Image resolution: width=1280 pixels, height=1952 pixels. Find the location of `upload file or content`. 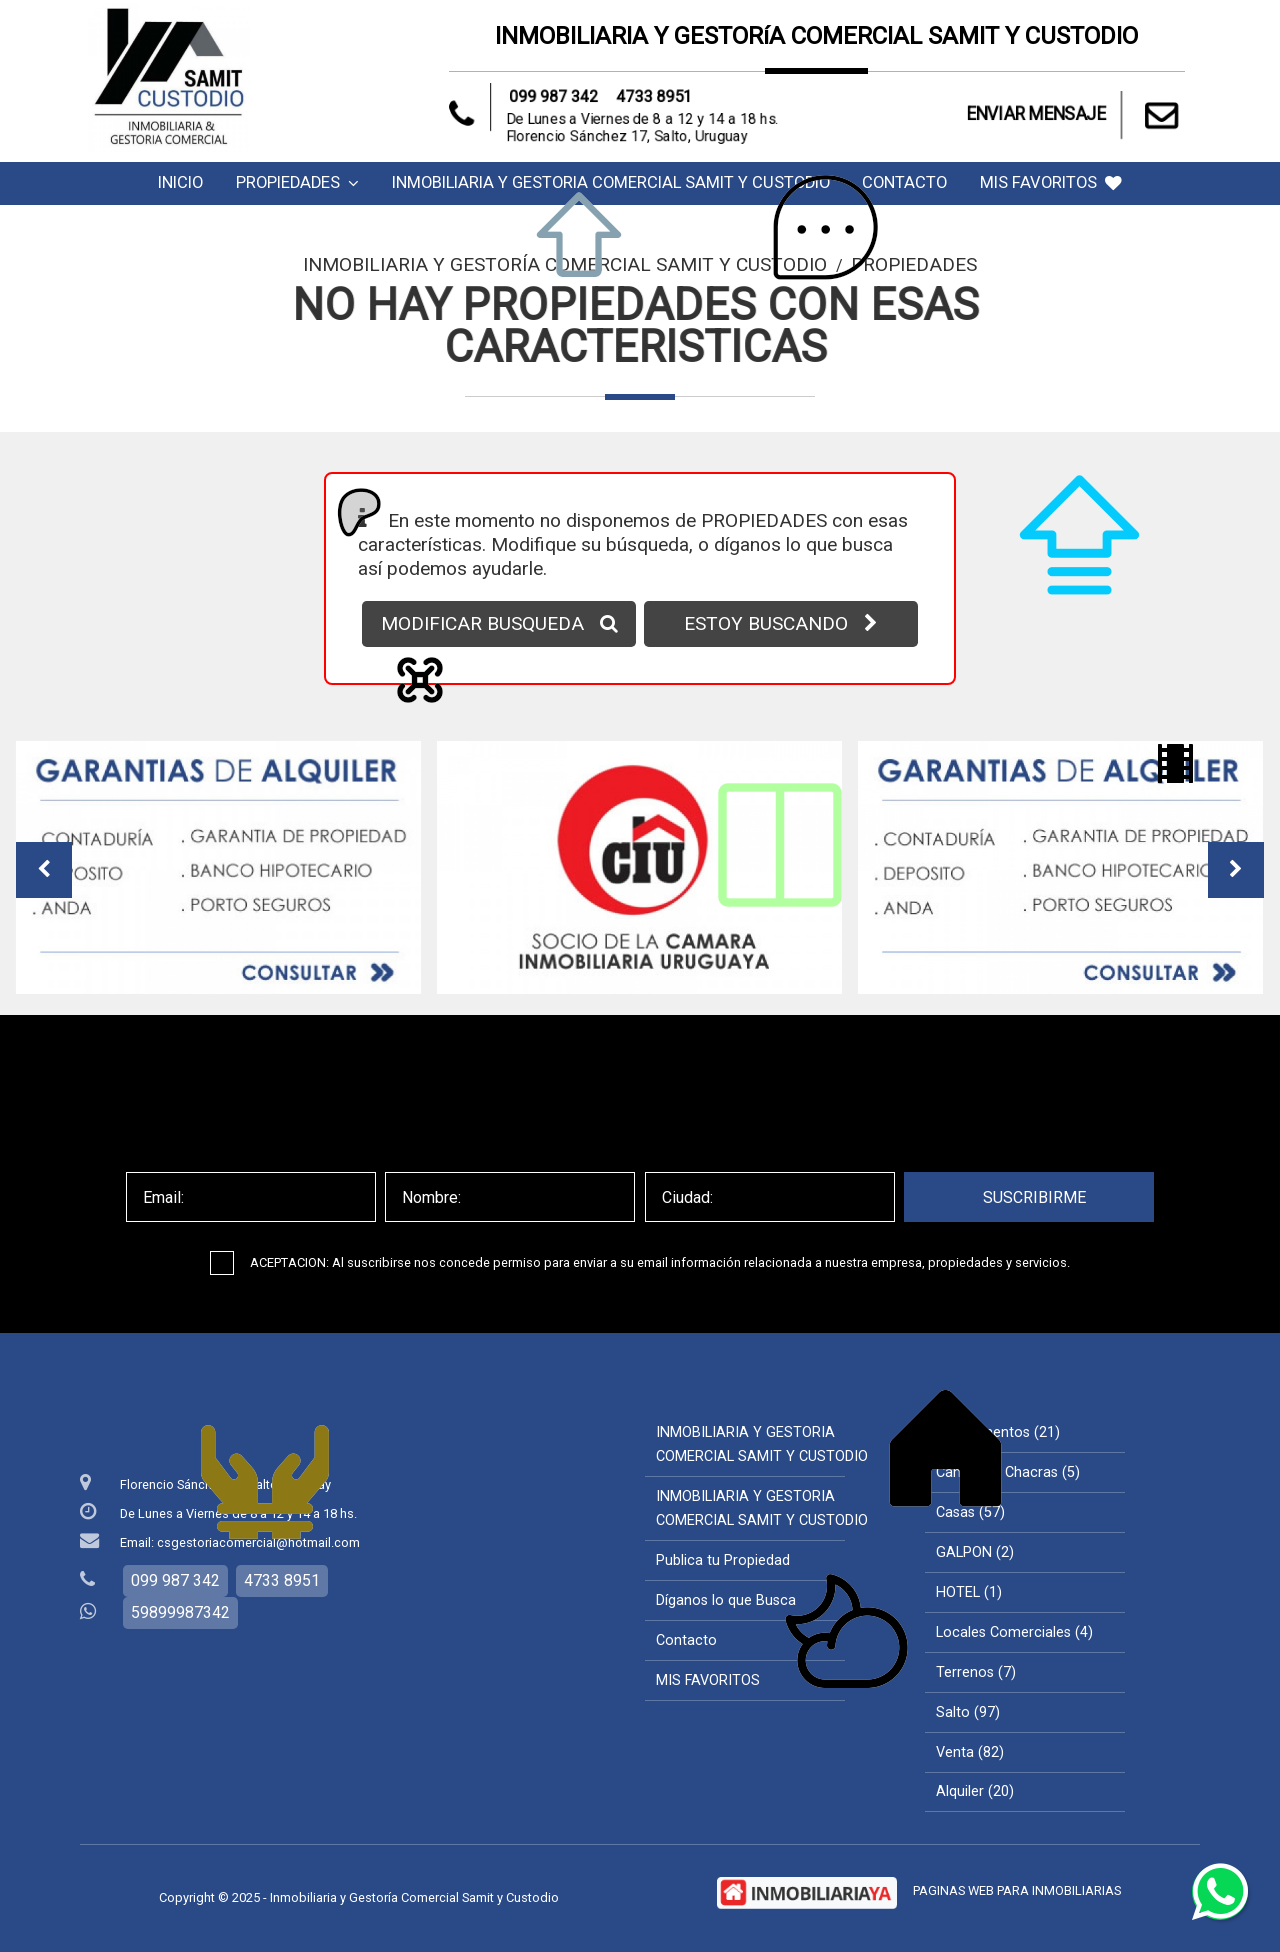

upload file or content is located at coordinates (1079, 539).